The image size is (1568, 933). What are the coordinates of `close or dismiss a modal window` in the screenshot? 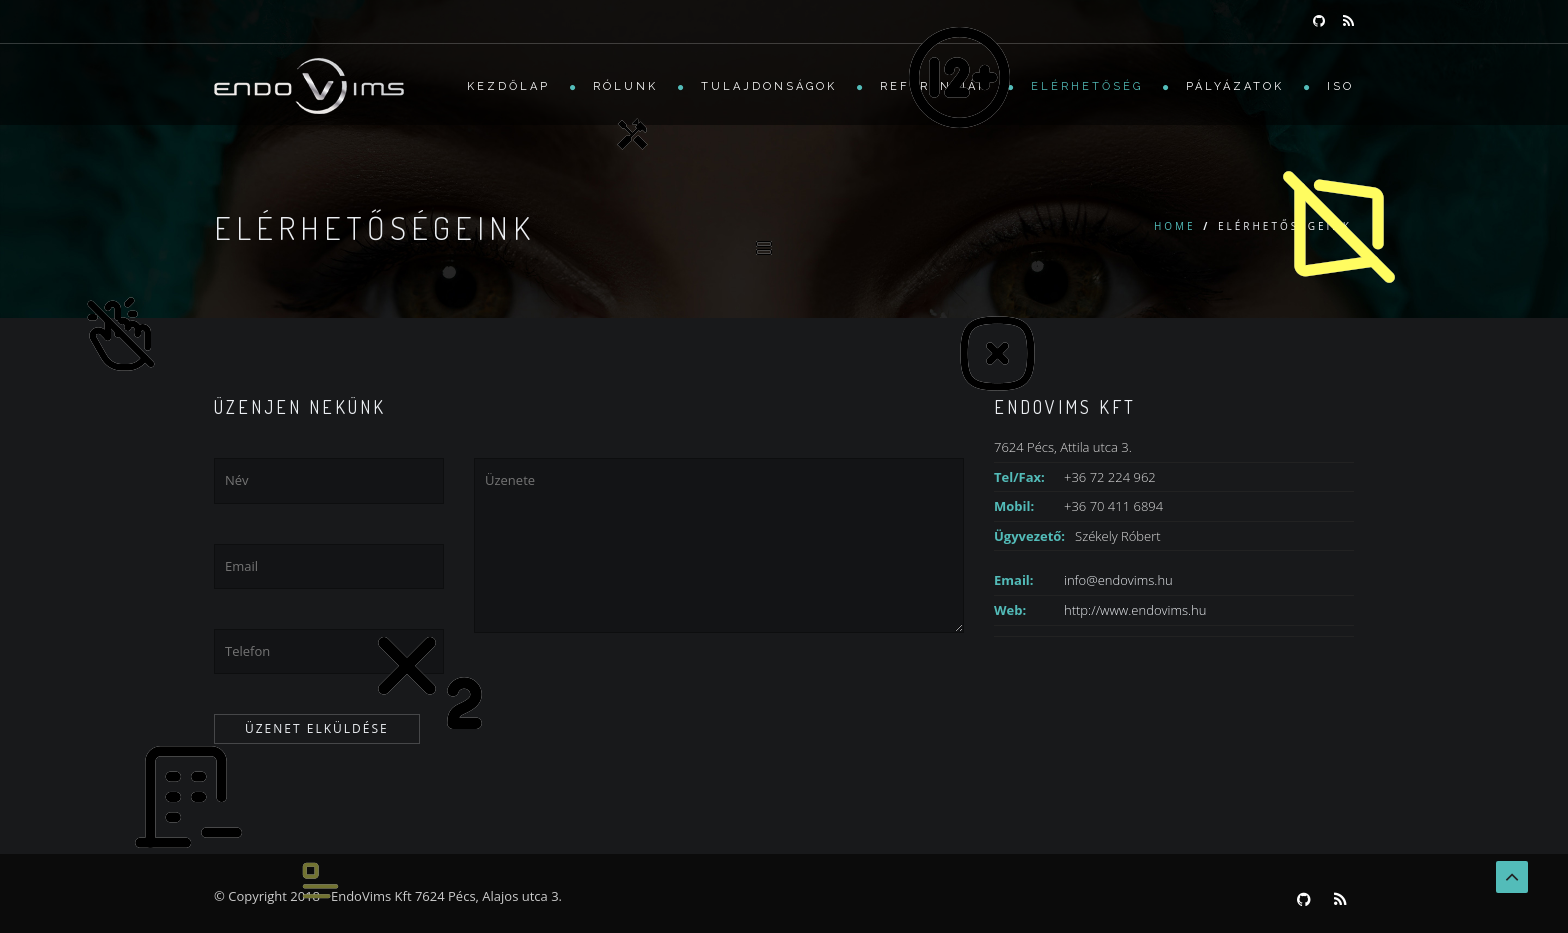 It's located at (997, 353).